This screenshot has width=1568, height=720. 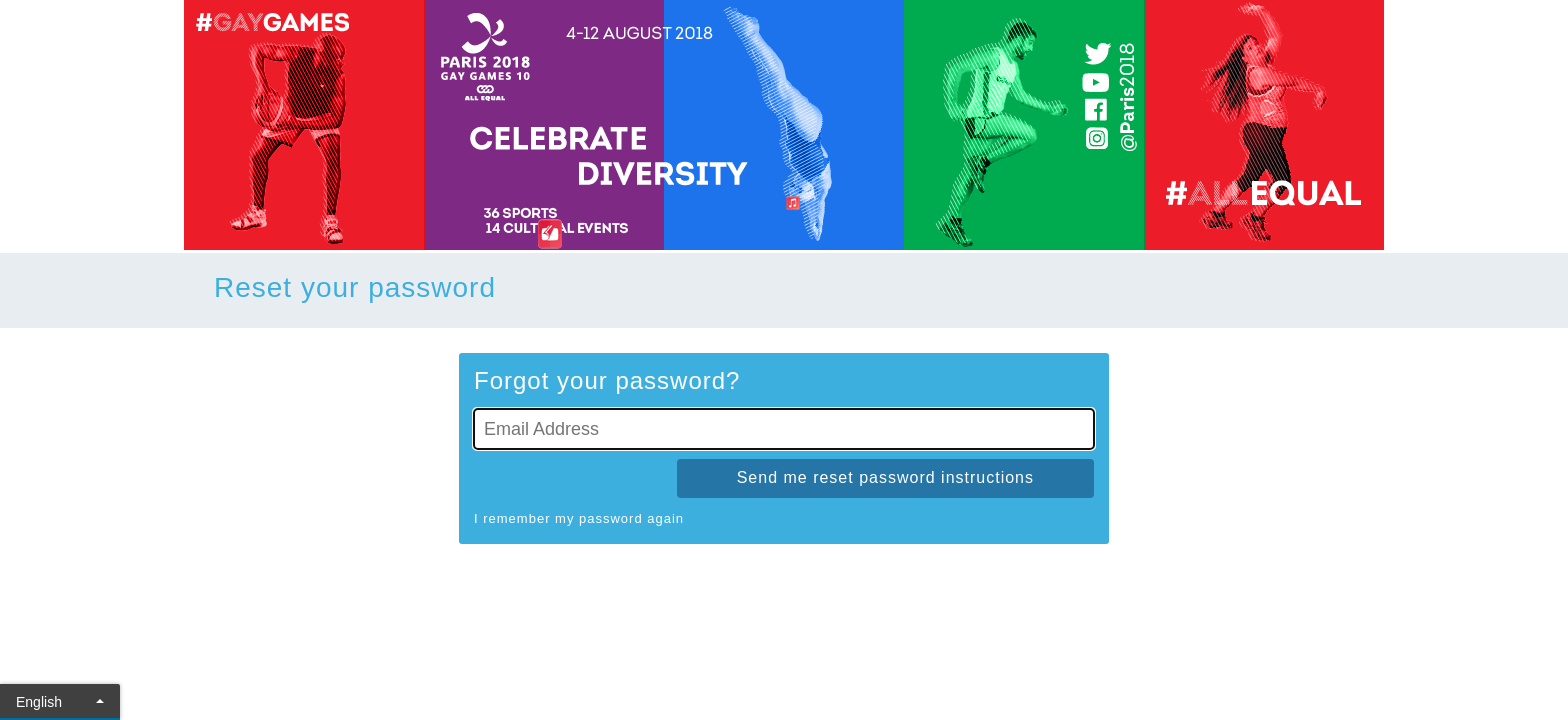 What do you see at coordinates (550, 234) in the screenshot?
I see `an eps vector image file` at bounding box center [550, 234].